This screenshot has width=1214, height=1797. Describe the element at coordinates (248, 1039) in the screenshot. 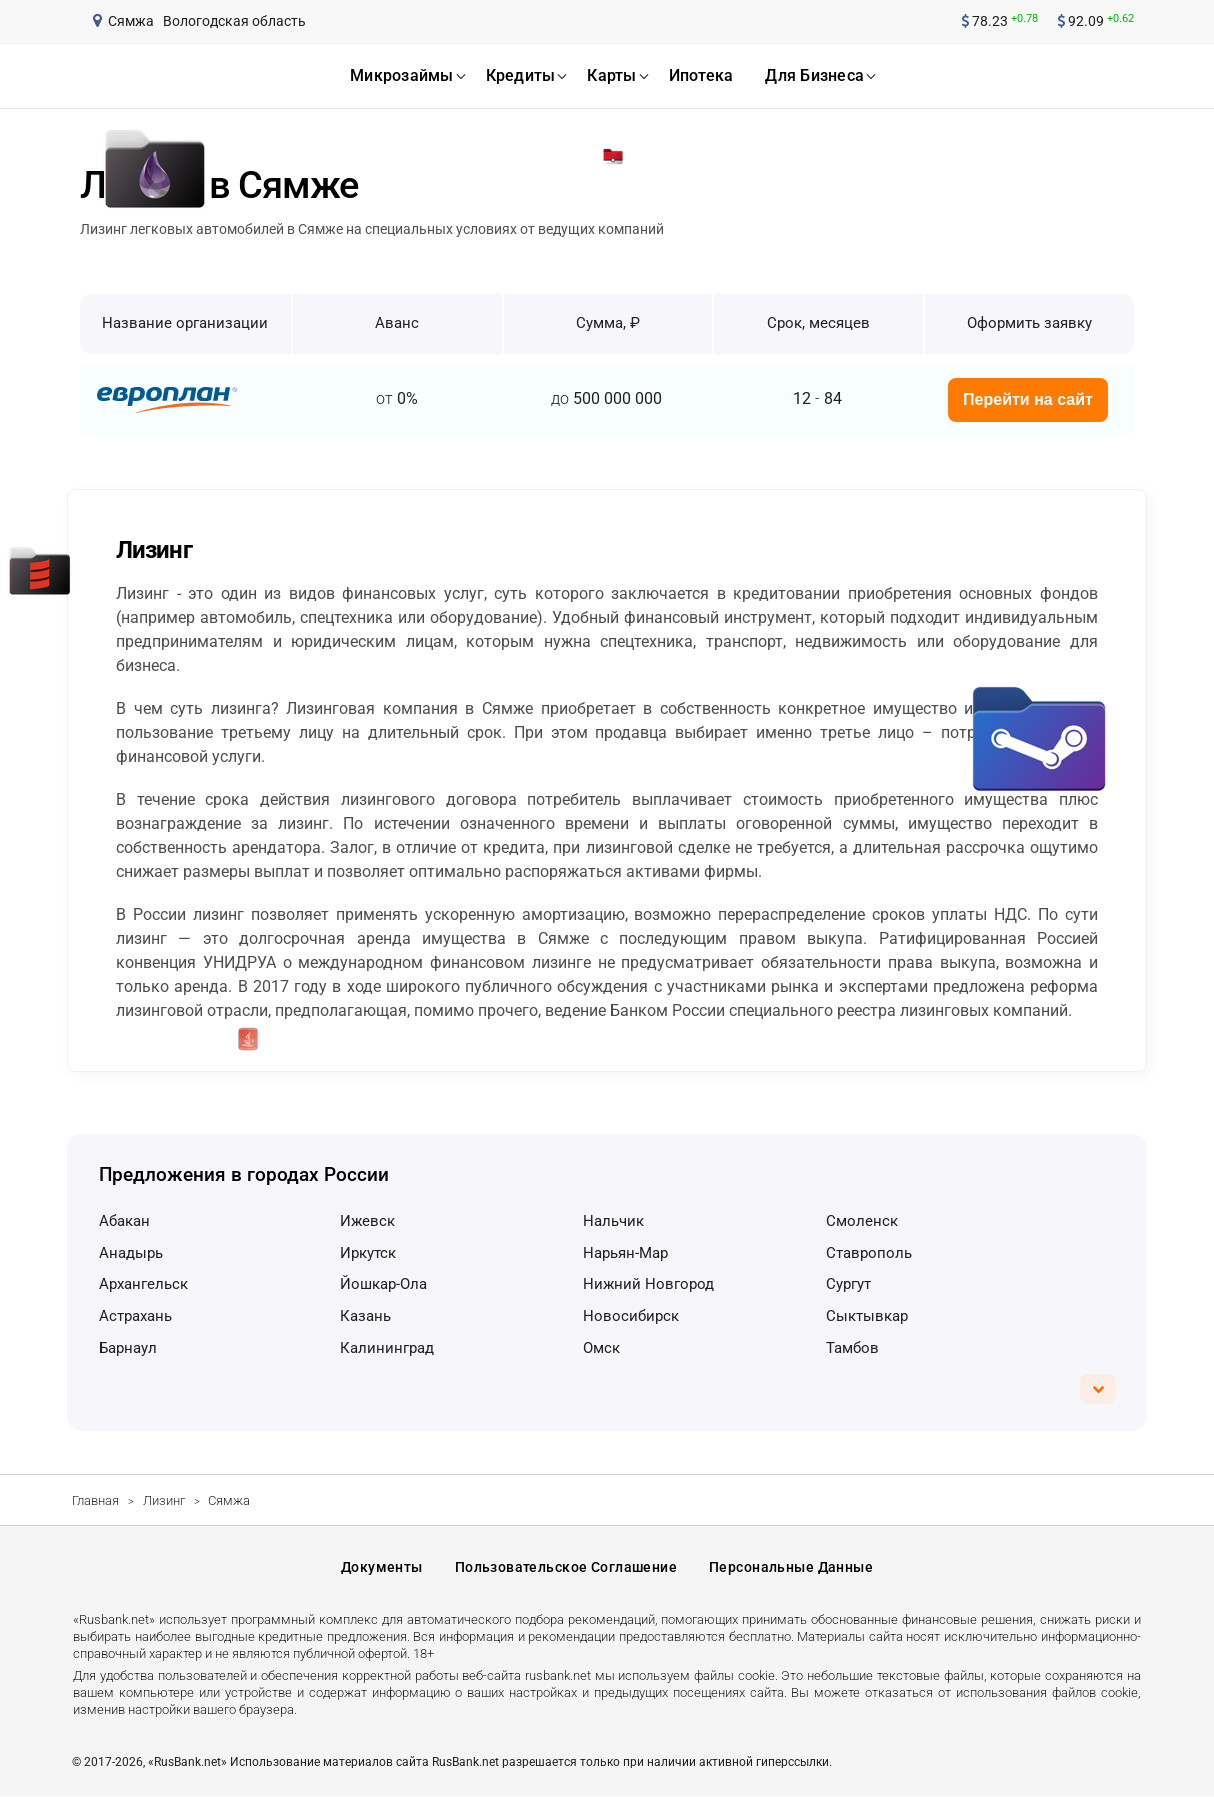

I see `indicates a java source code file` at that location.